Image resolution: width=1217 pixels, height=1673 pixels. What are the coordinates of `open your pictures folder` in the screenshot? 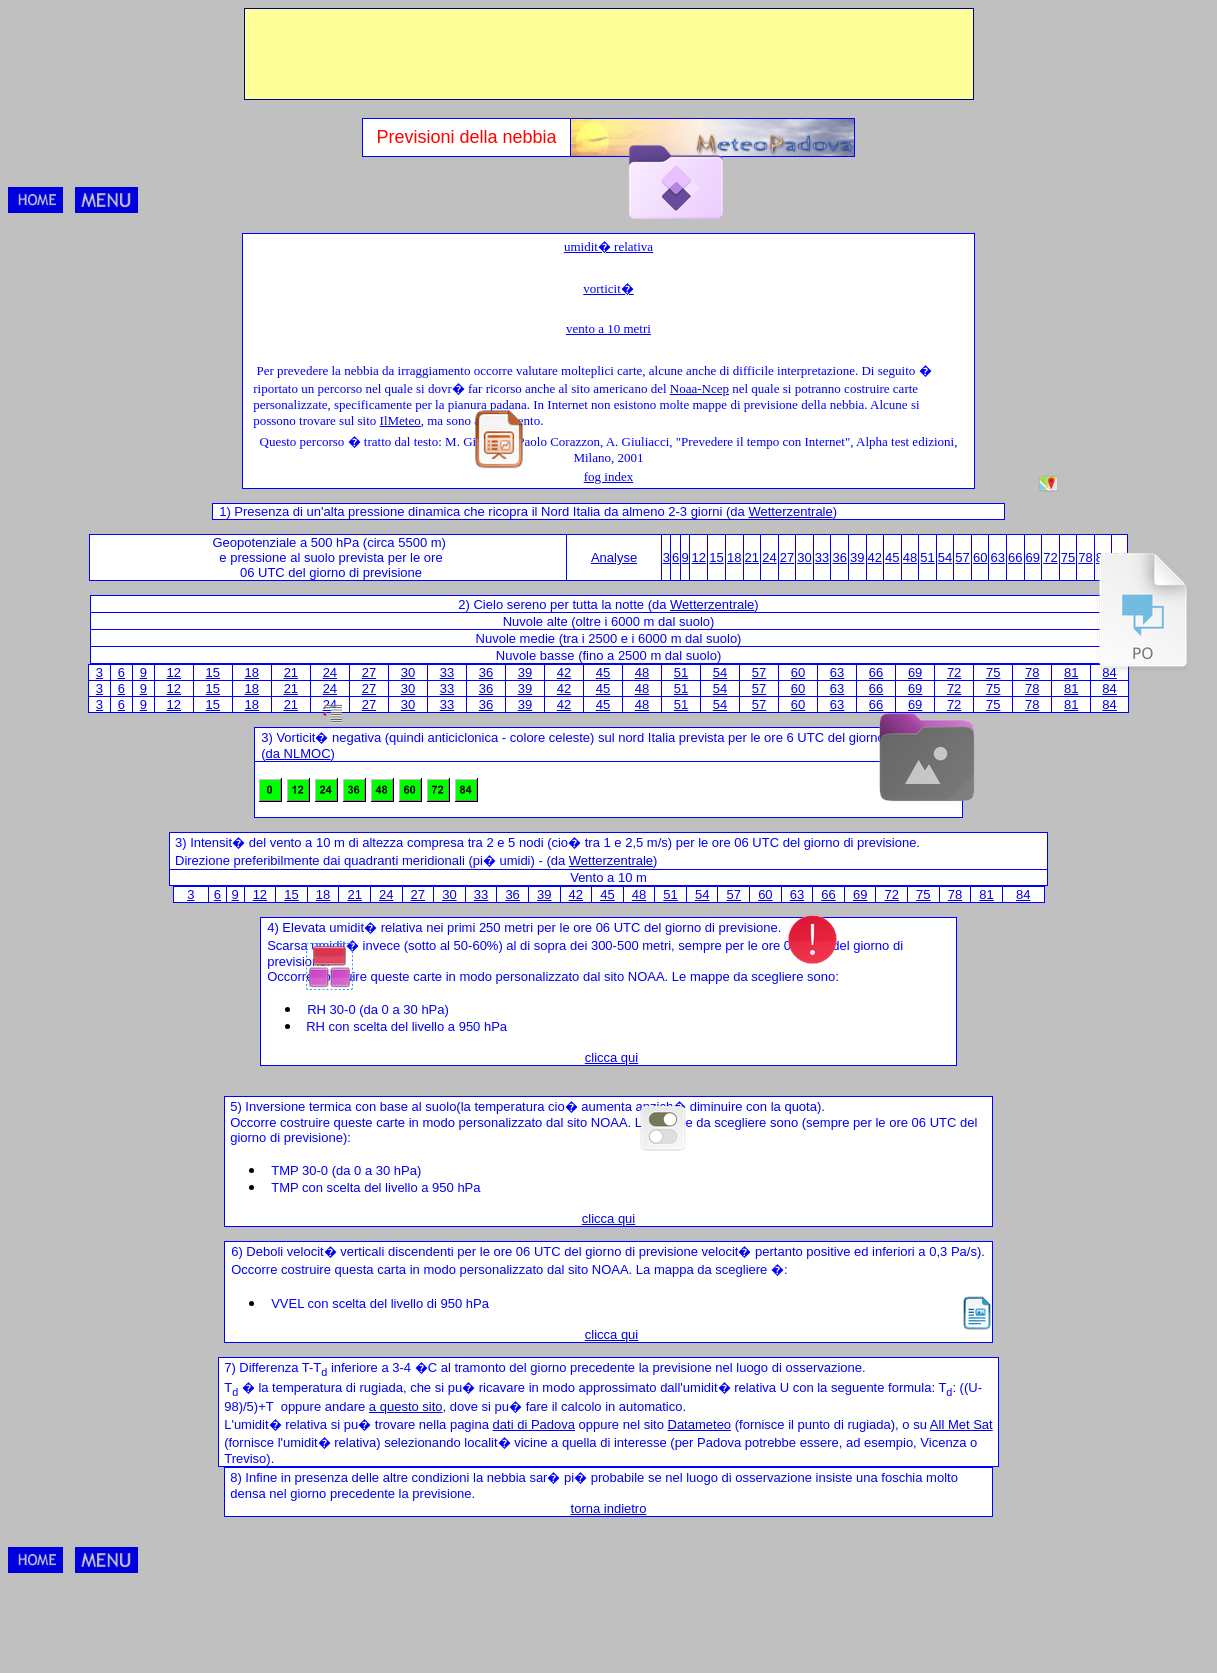 It's located at (927, 757).